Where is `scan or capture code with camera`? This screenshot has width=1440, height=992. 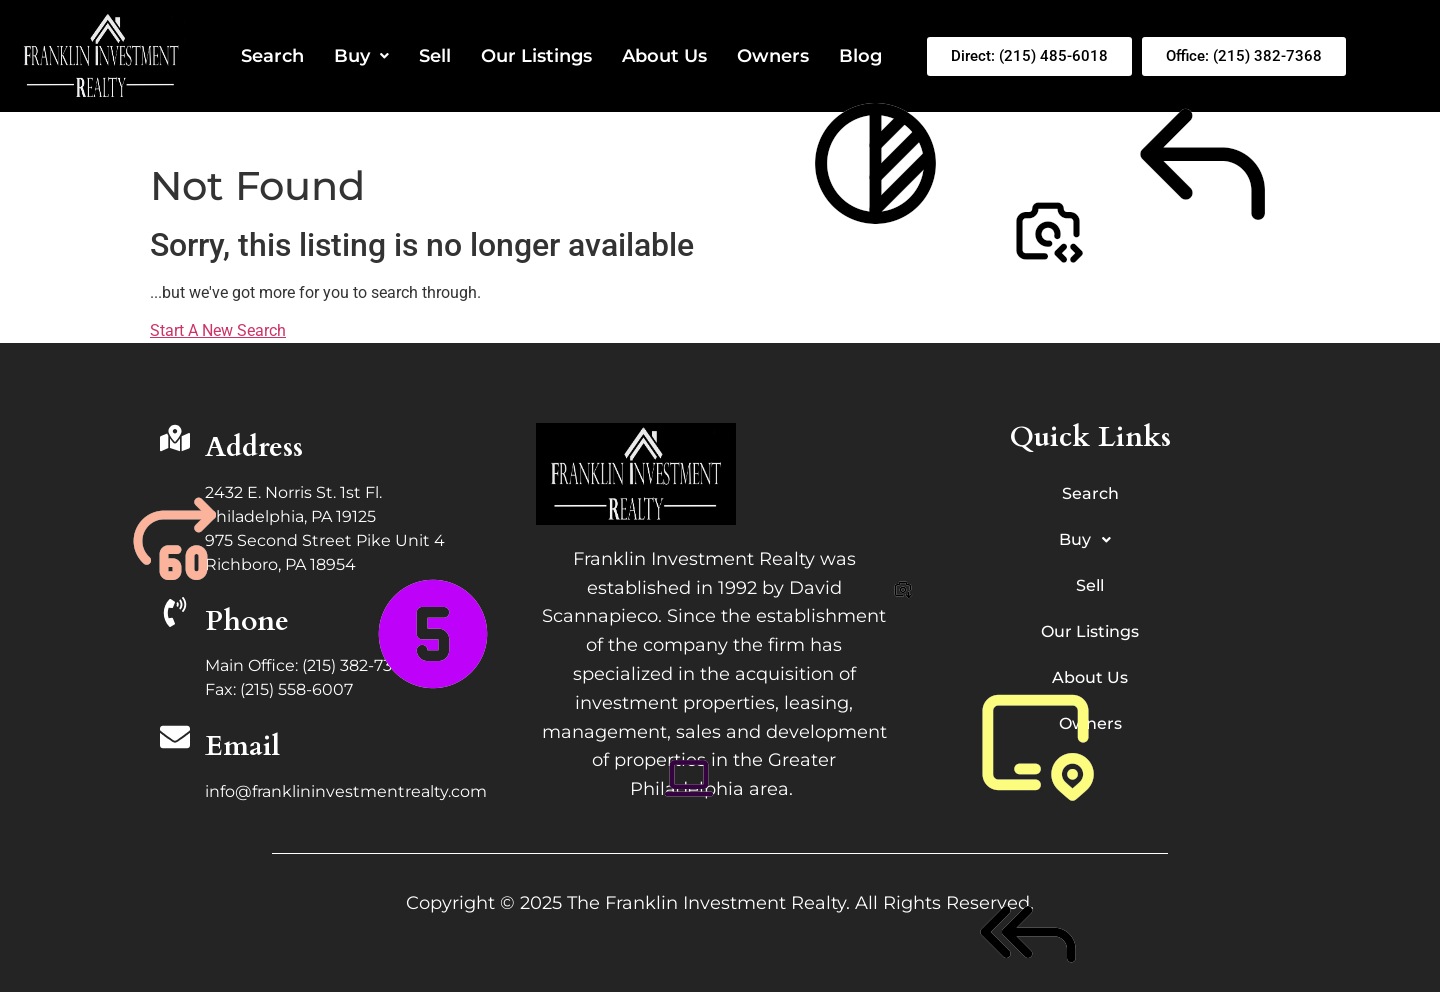
scan or capture code with camera is located at coordinates (1048, 231).